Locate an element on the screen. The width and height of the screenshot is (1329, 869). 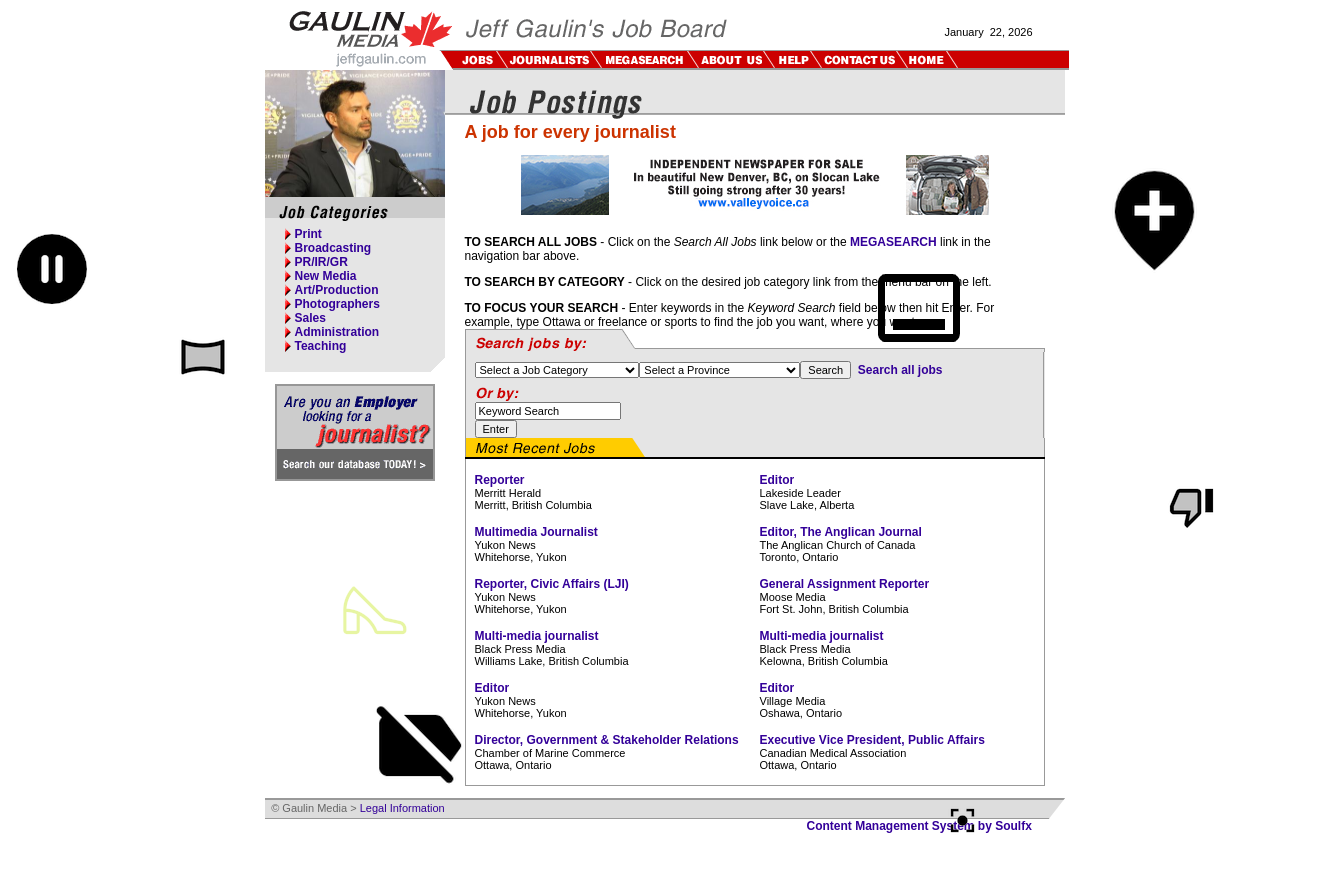
pause media playback is located at coordinates (52, 269).